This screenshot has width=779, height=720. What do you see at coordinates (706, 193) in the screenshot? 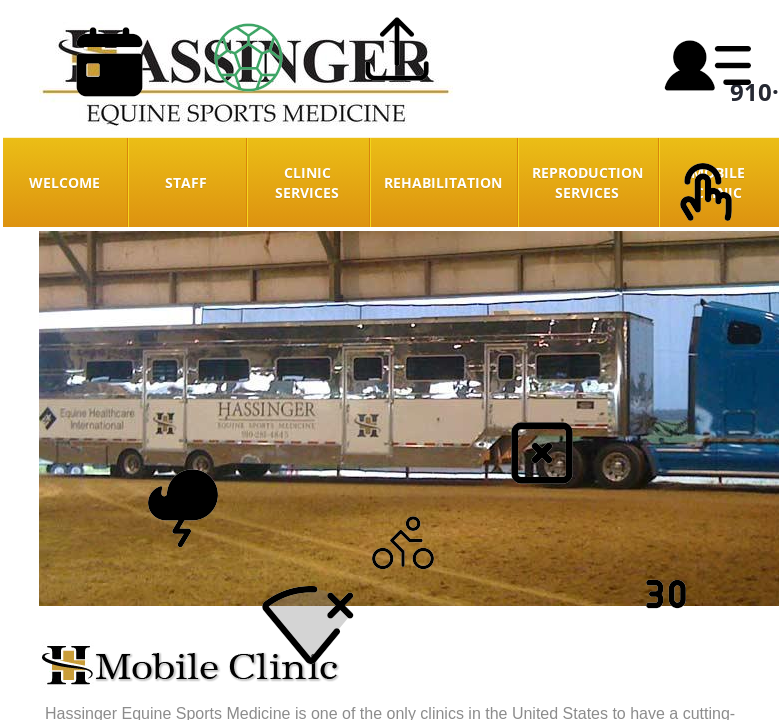
I see `tap to interact with this element` at bounding box center [706, 193].